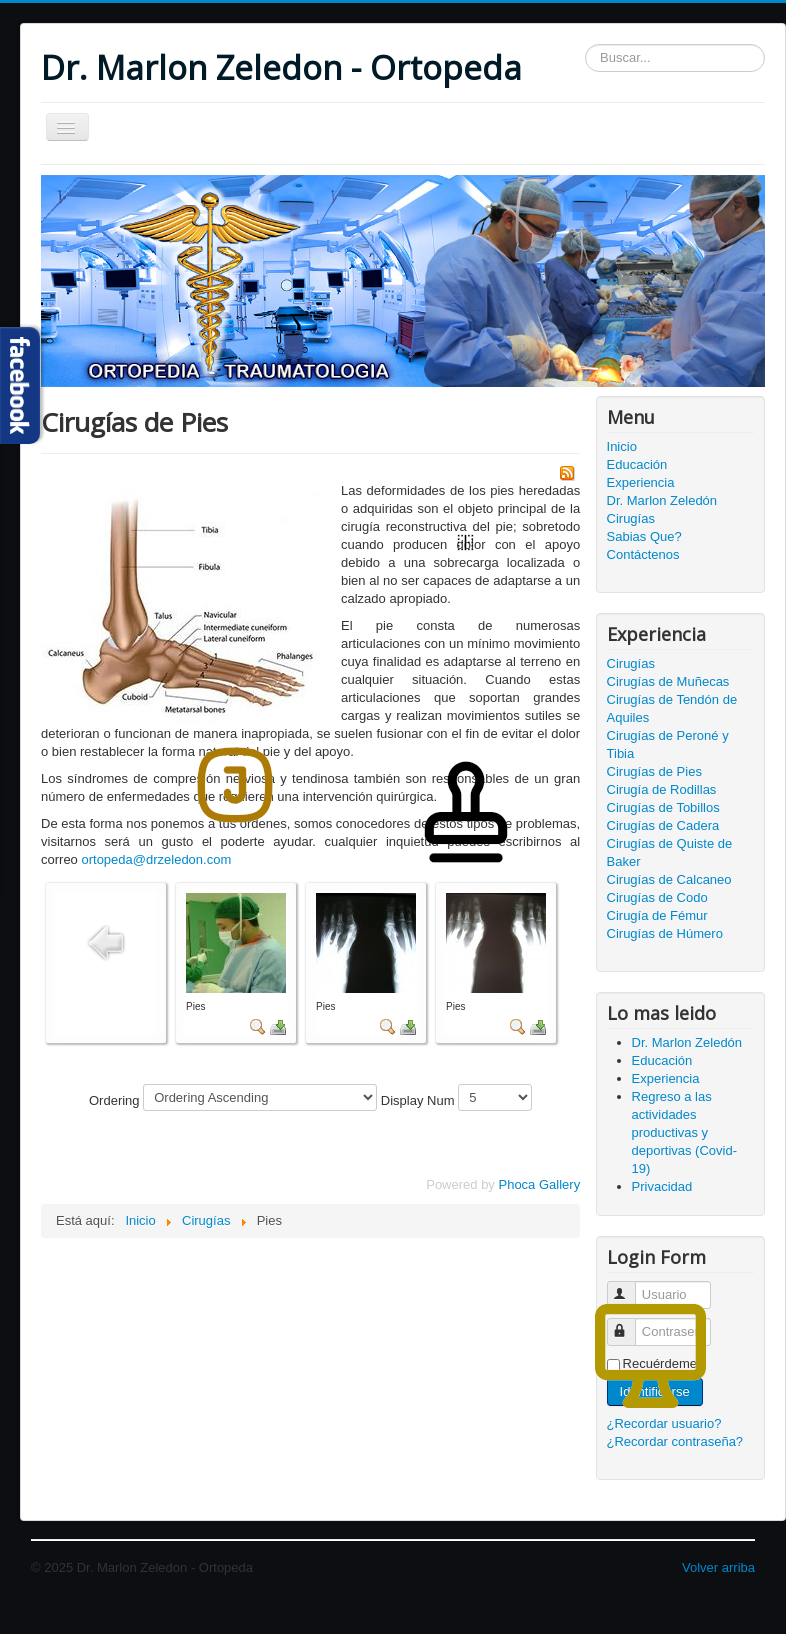 This screenshot has width=786, height=1634. Describe the element at coordinates (650, 1352) in the screenshot. I see `view desktop version of site` at that location.